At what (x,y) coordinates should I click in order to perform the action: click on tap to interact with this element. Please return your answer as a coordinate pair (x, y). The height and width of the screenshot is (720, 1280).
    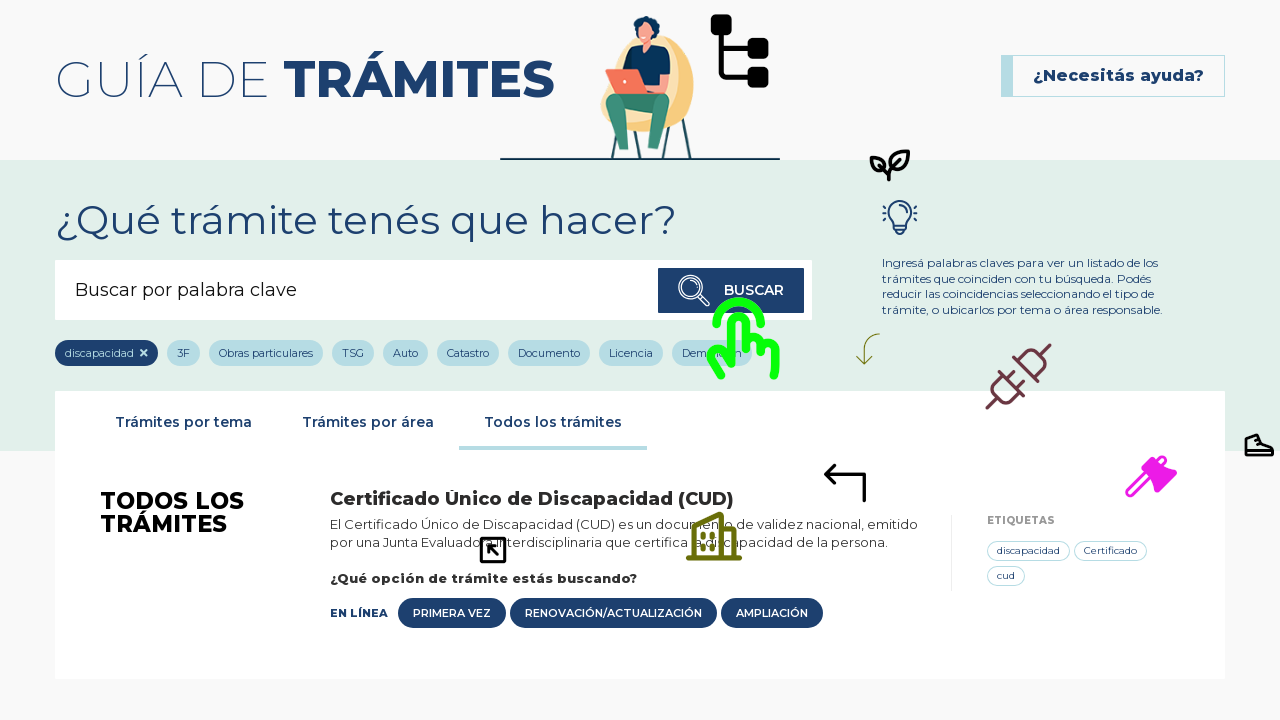
    Looking at the image, I should click on (743, 340).